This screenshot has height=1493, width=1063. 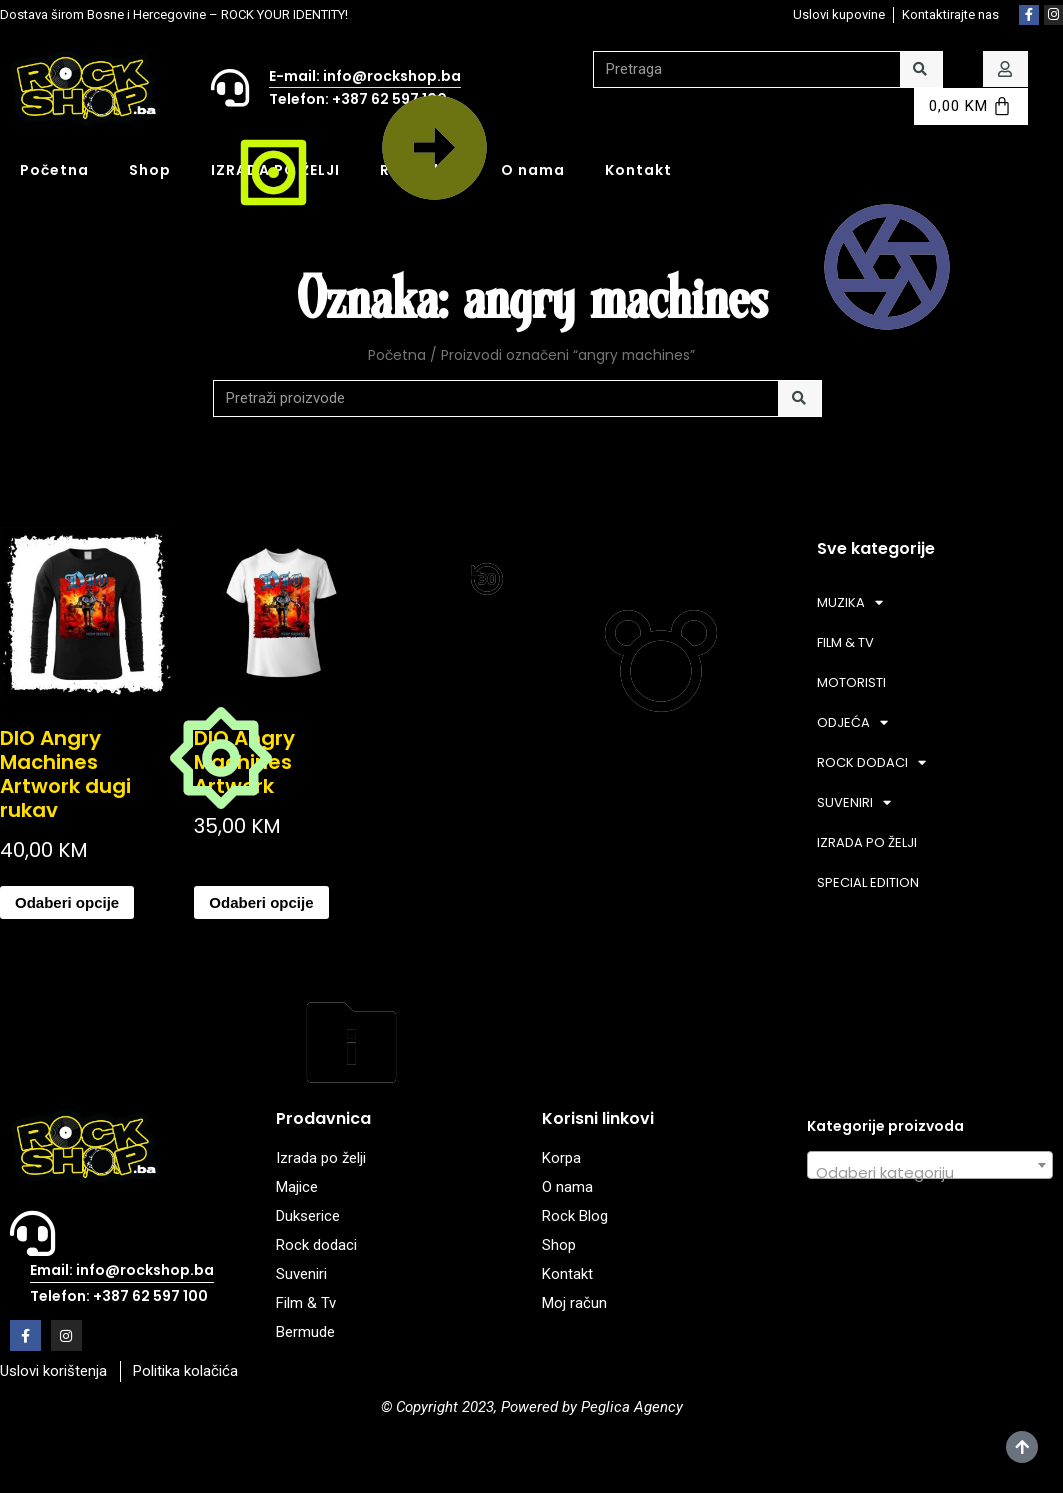 What do you see at coordinates (887, 267) in the screenshot?
I see `open camera or take a photo` at bounding box center [887, 267].